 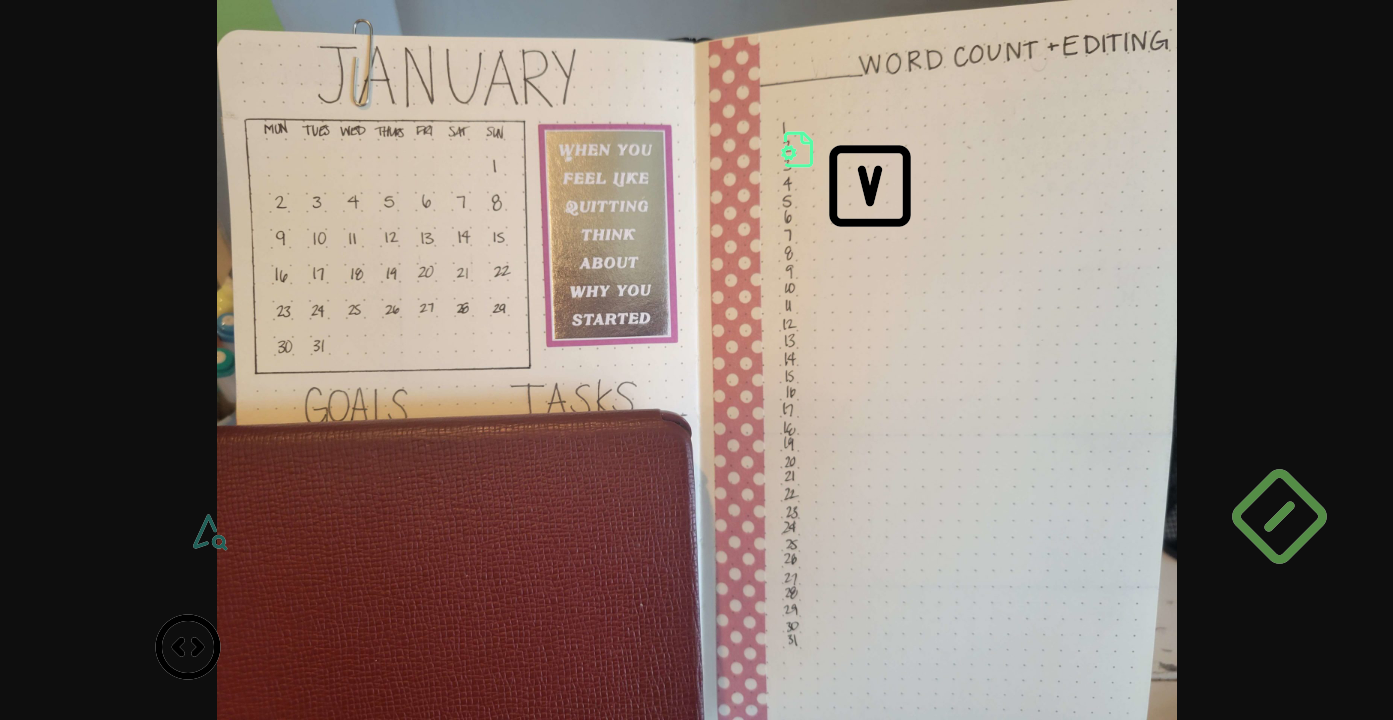 What do you see at coordinates (188, 647) in the screenshot?
I see `access code editor or developer tools` at bounding box center [188, 647].